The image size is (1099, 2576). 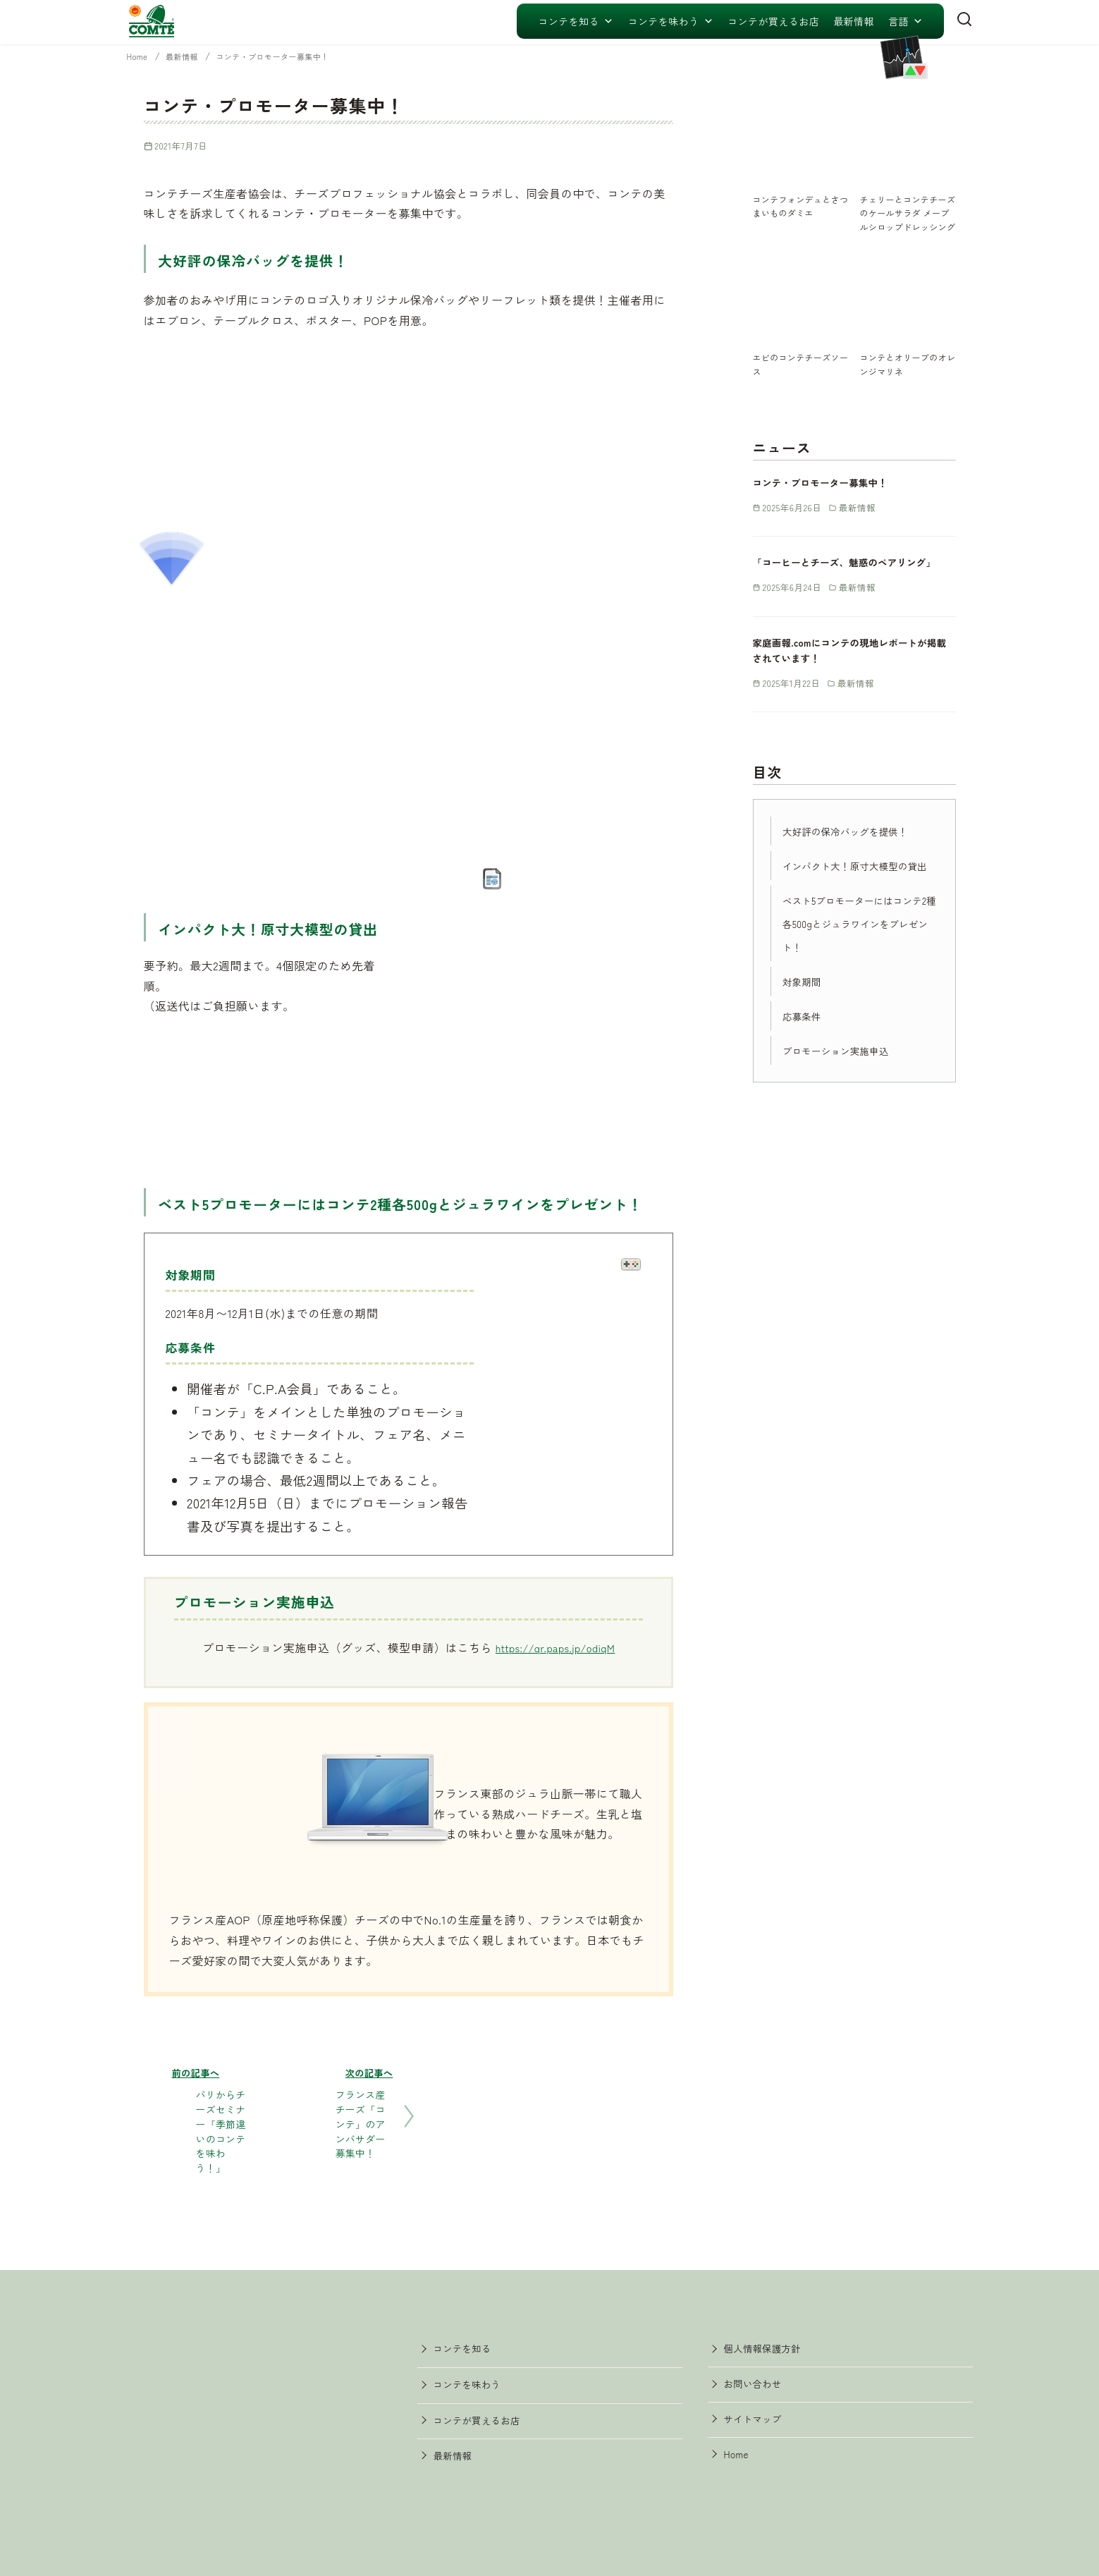 What do you see at coordinates (492, 879) in the screenshot?
I see `libreoffice web template file type` at bounding box center [492, 879].